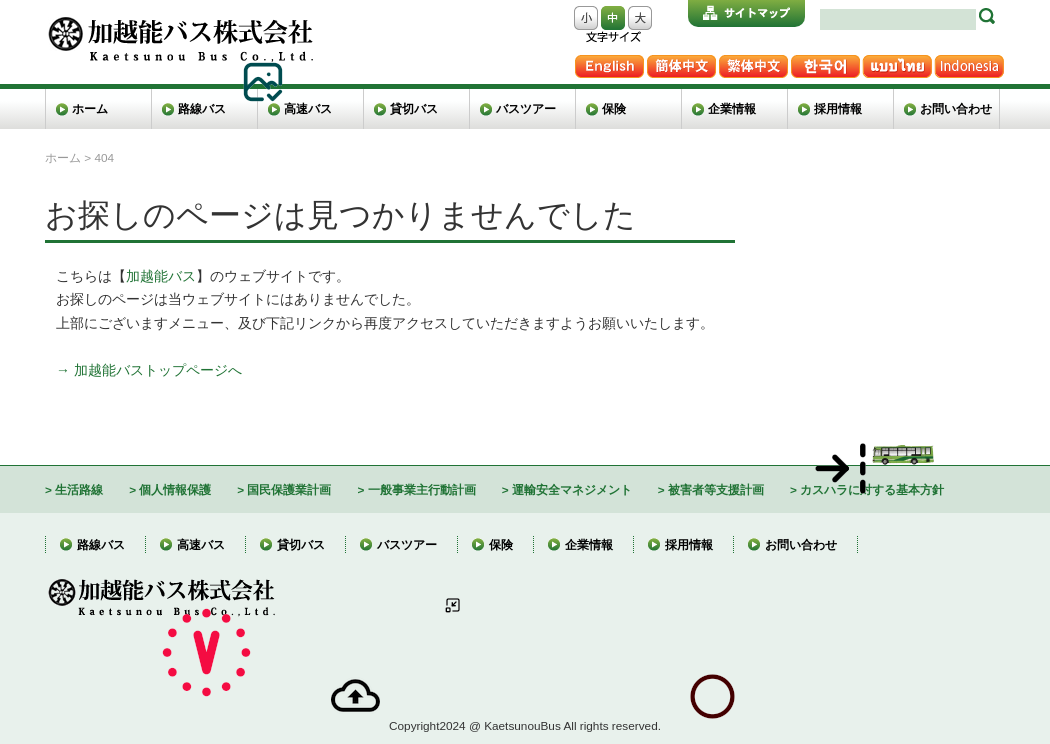  I want to click on indicates a verified or validation status in progress, so click(206, 652).